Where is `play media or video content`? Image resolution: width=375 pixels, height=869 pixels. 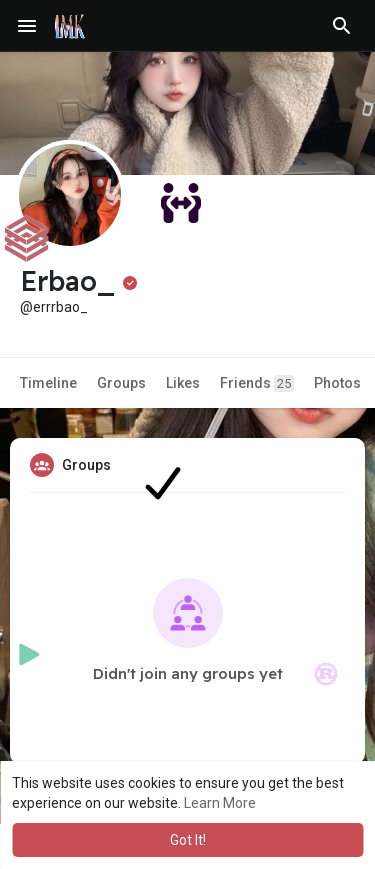 play media or video content is located at coordinates (28, 654).